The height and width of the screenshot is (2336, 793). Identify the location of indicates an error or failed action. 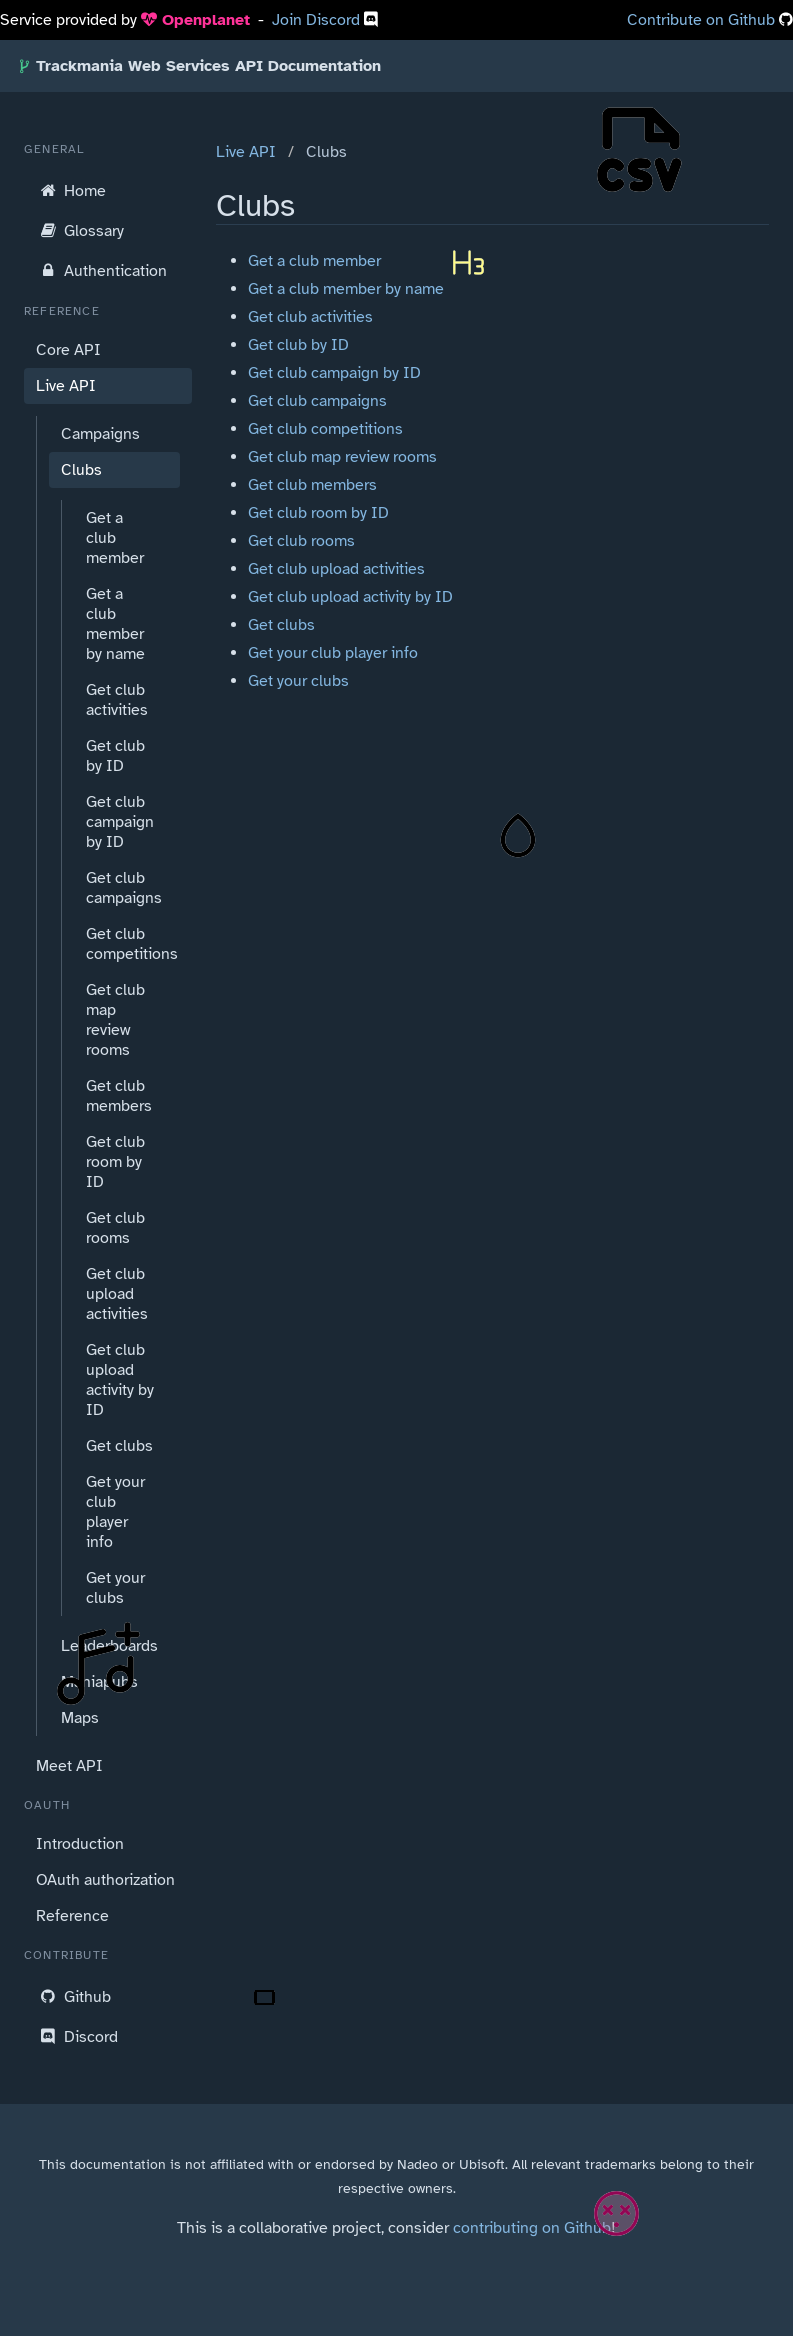
(616, 2213).